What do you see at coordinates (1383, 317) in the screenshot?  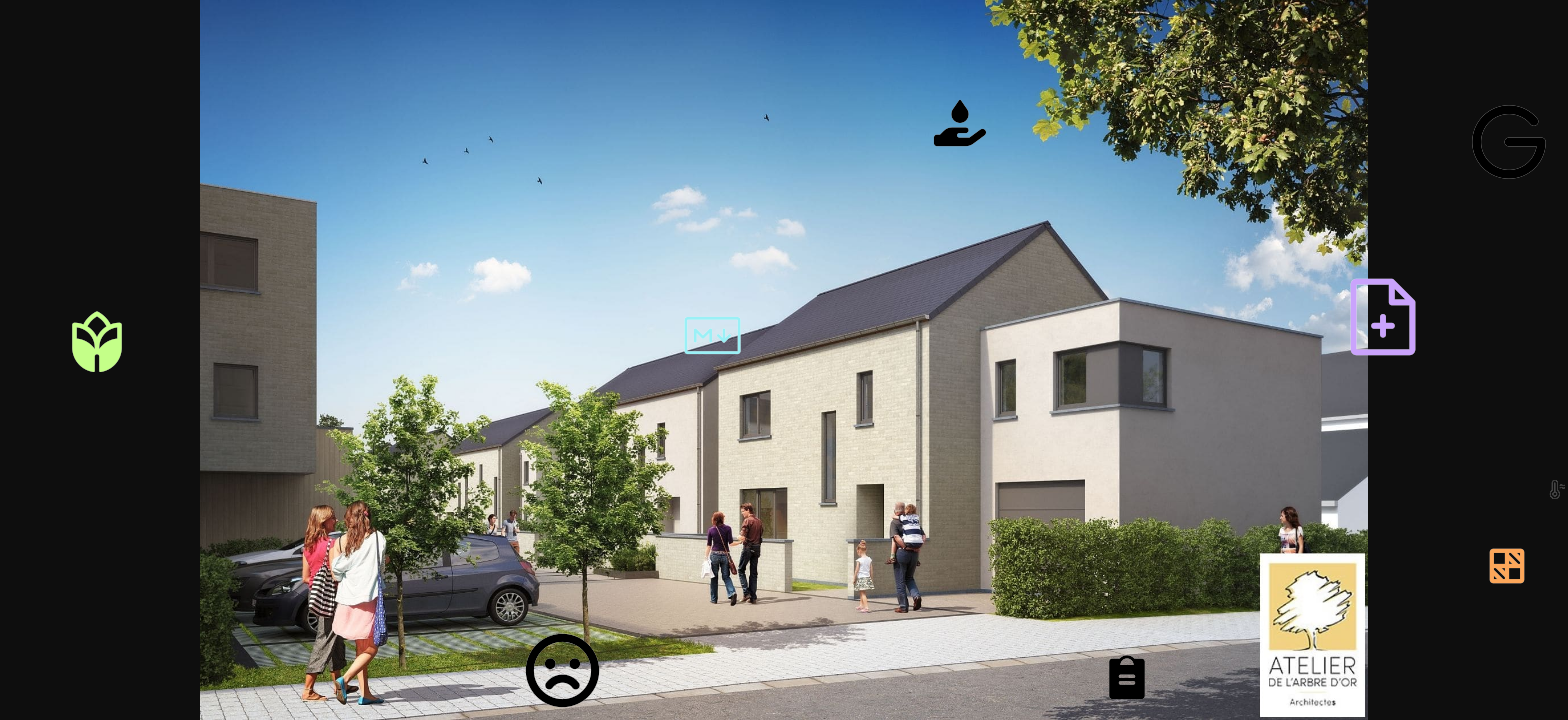 I see `create a new file` at bounding box center [1383, 317].